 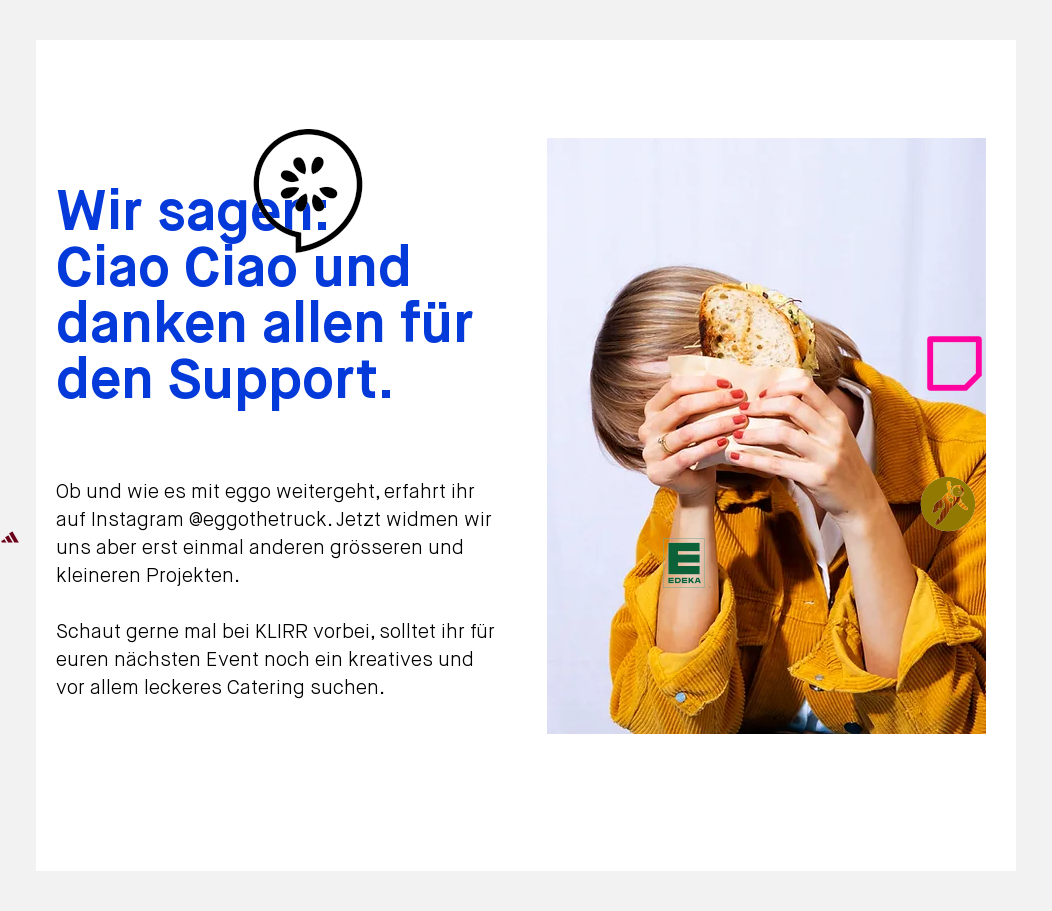 What do you see at coordinates (308, 191) in the screenshot?
I see `cucumber testing framework logo` at bounding box center [308, 191].